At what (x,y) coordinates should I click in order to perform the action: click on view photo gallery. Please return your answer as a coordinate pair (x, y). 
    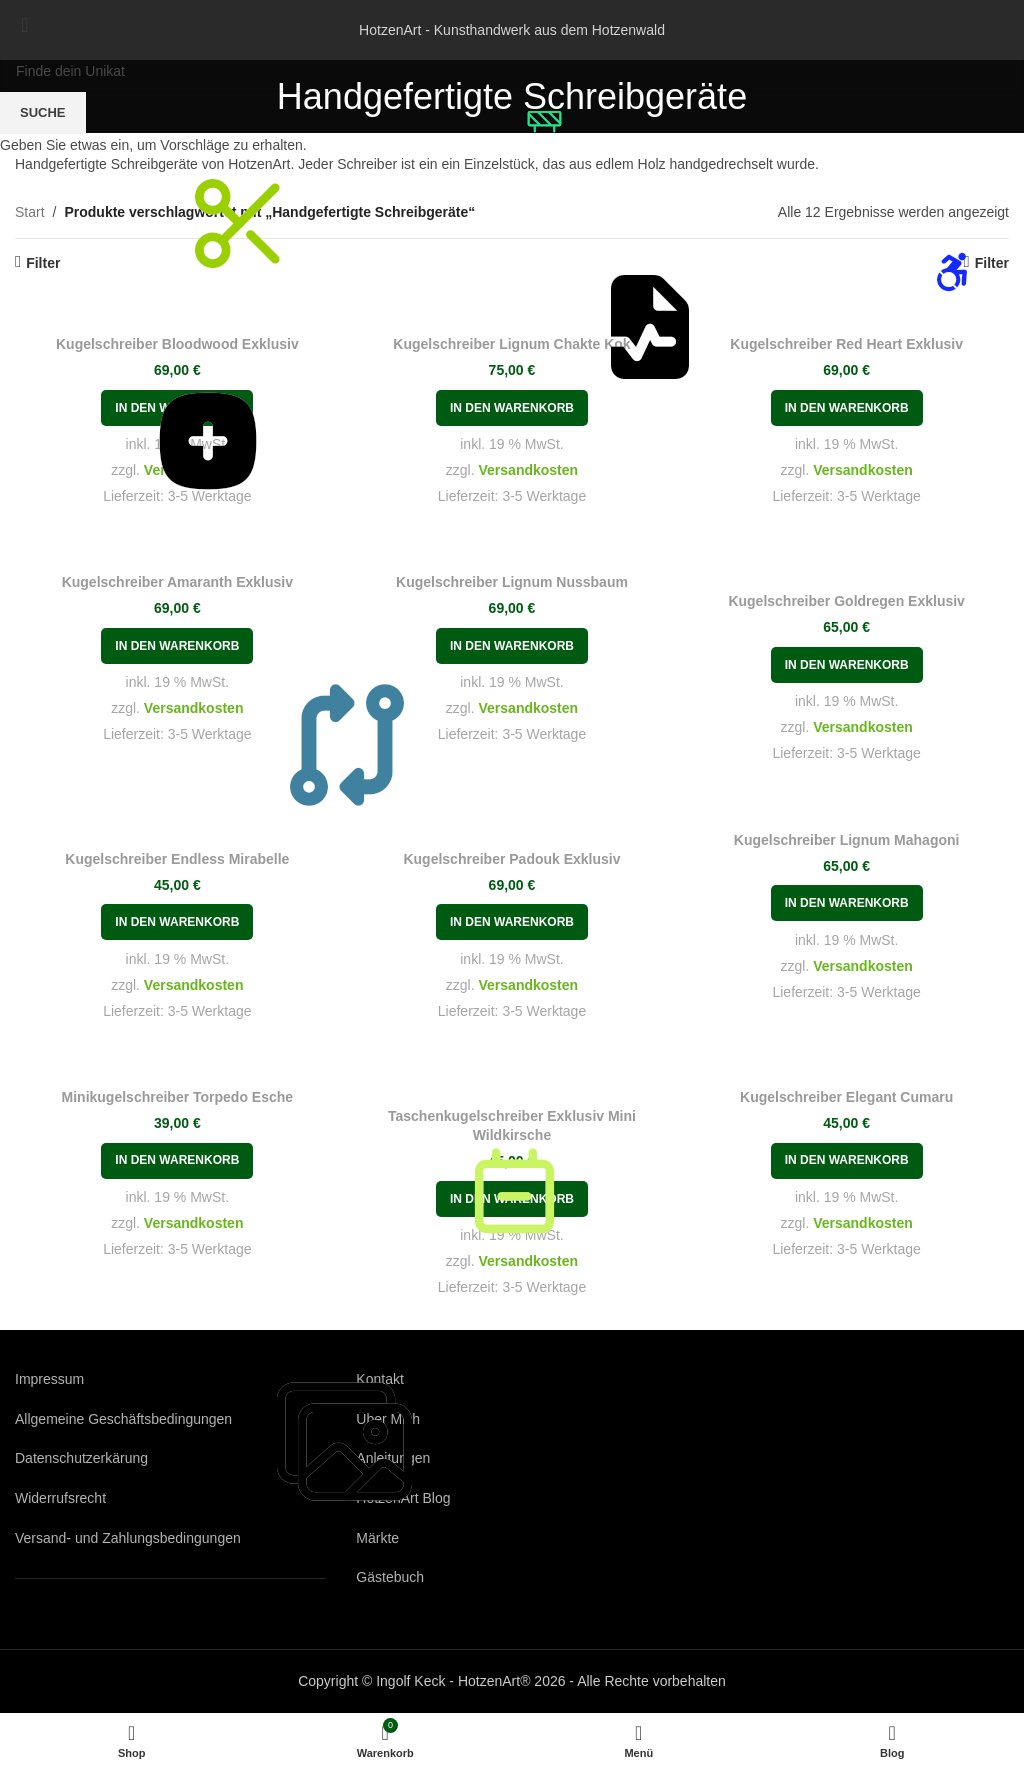
    Looking at the image, I should click on (344, 1441).